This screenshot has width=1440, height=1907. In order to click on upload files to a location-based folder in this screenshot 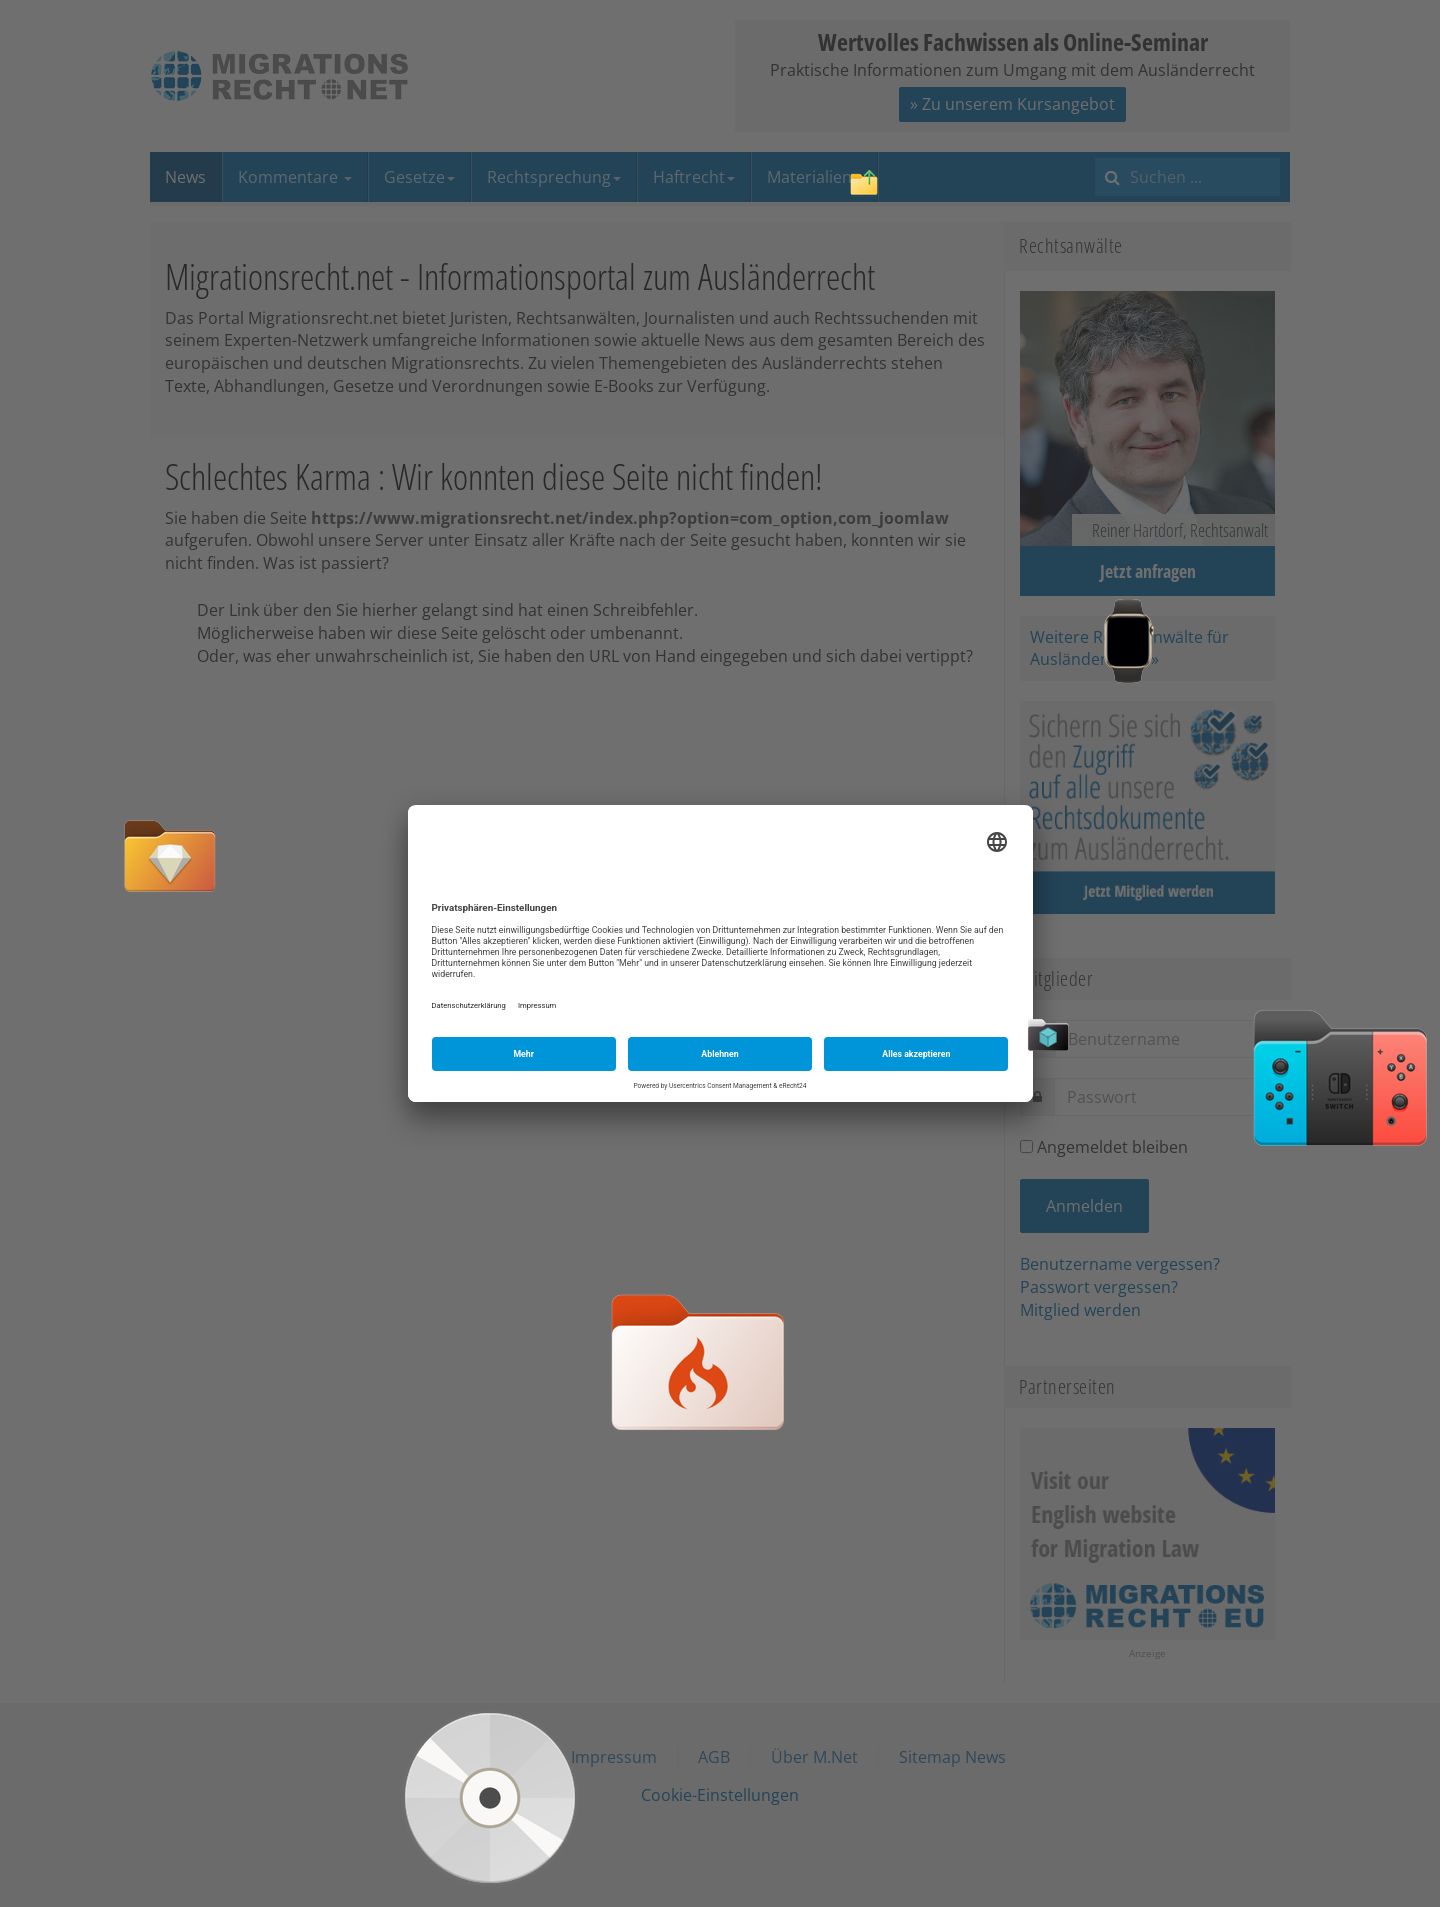, I will do `click(864, 185)`.